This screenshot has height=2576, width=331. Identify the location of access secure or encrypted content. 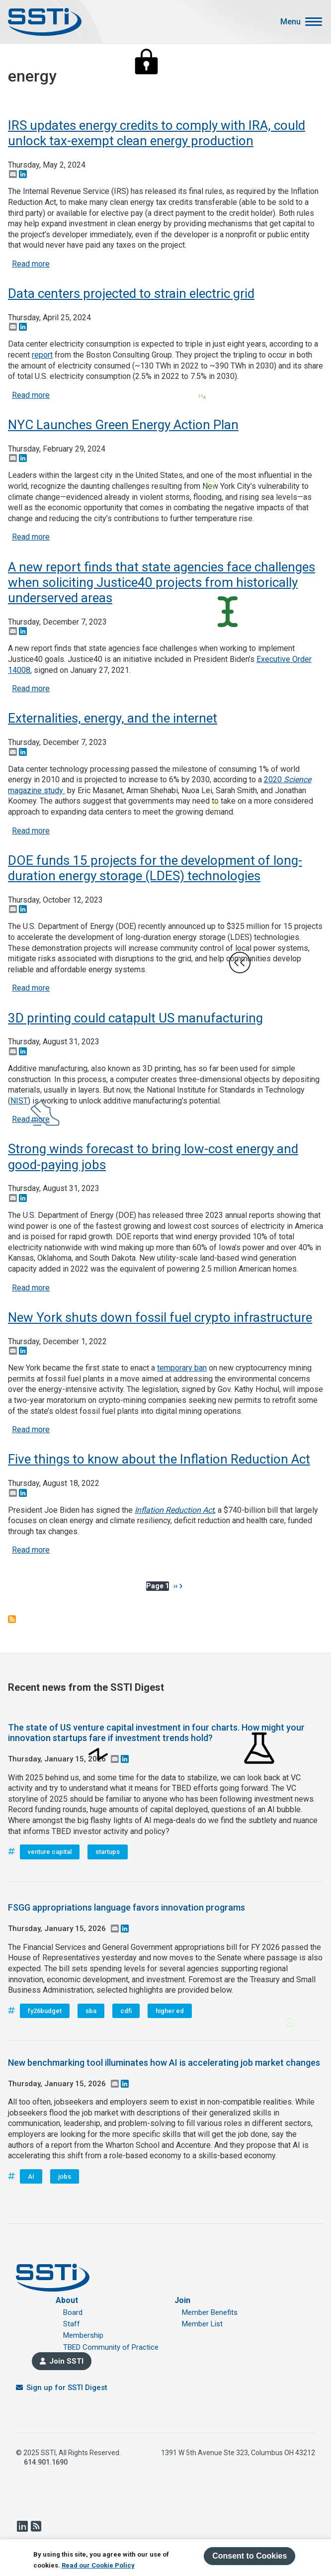
(146, 63).